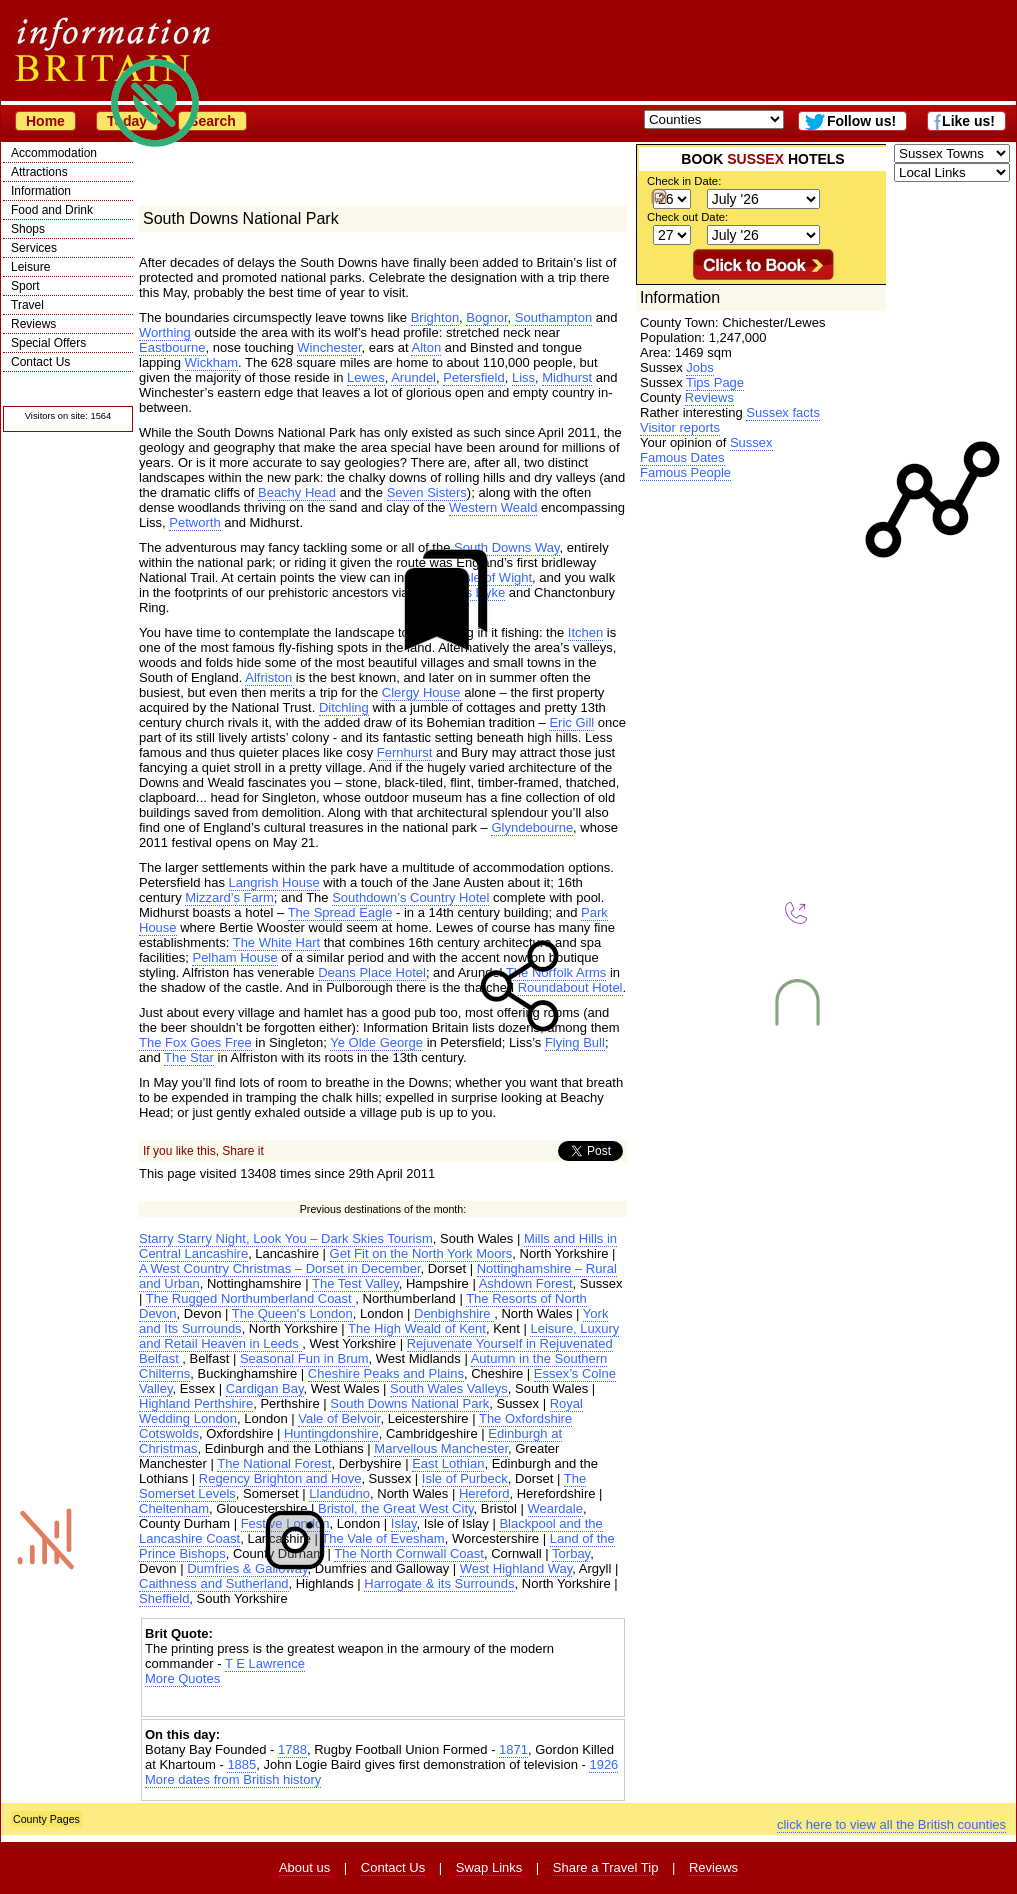 The height and width of the screenshot is (1894, 1017). What do you see at coordinates (446, 600) in the screenshot?
I see `view your saved bookmarks` at bounding box center [446, 600].